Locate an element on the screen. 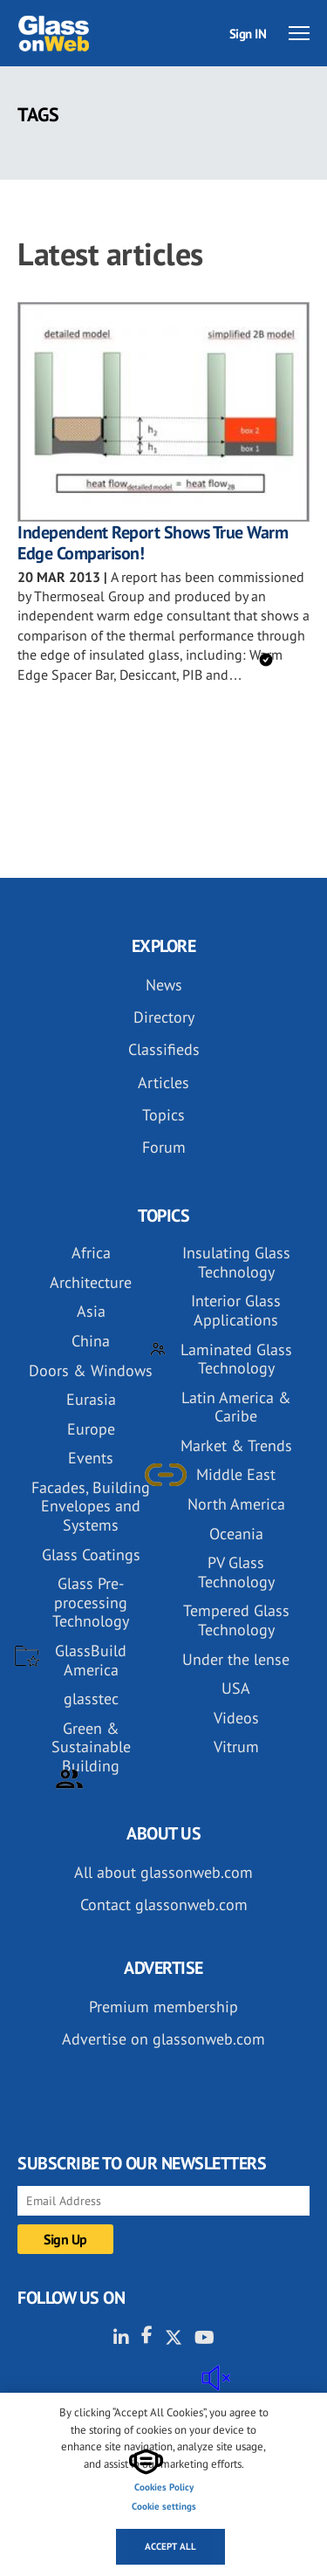 The width and height of the screenshot is (327, 2576). access your starred or favorite folders is located at coordinates (26, 1655).